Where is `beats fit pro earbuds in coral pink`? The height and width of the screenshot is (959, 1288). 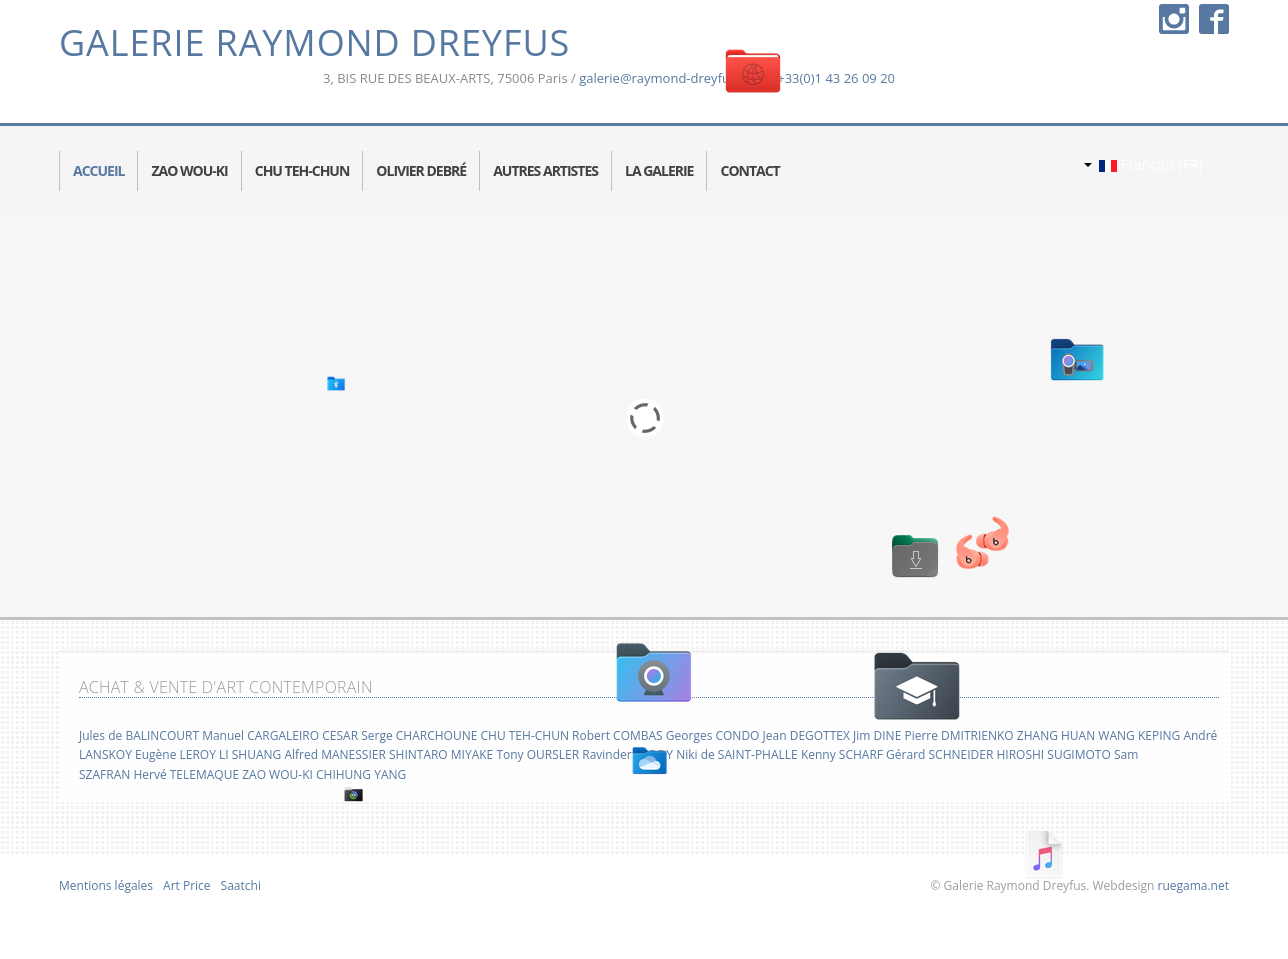 beats fit pro earbuds in coral pink is located at coordinates (982, 543).